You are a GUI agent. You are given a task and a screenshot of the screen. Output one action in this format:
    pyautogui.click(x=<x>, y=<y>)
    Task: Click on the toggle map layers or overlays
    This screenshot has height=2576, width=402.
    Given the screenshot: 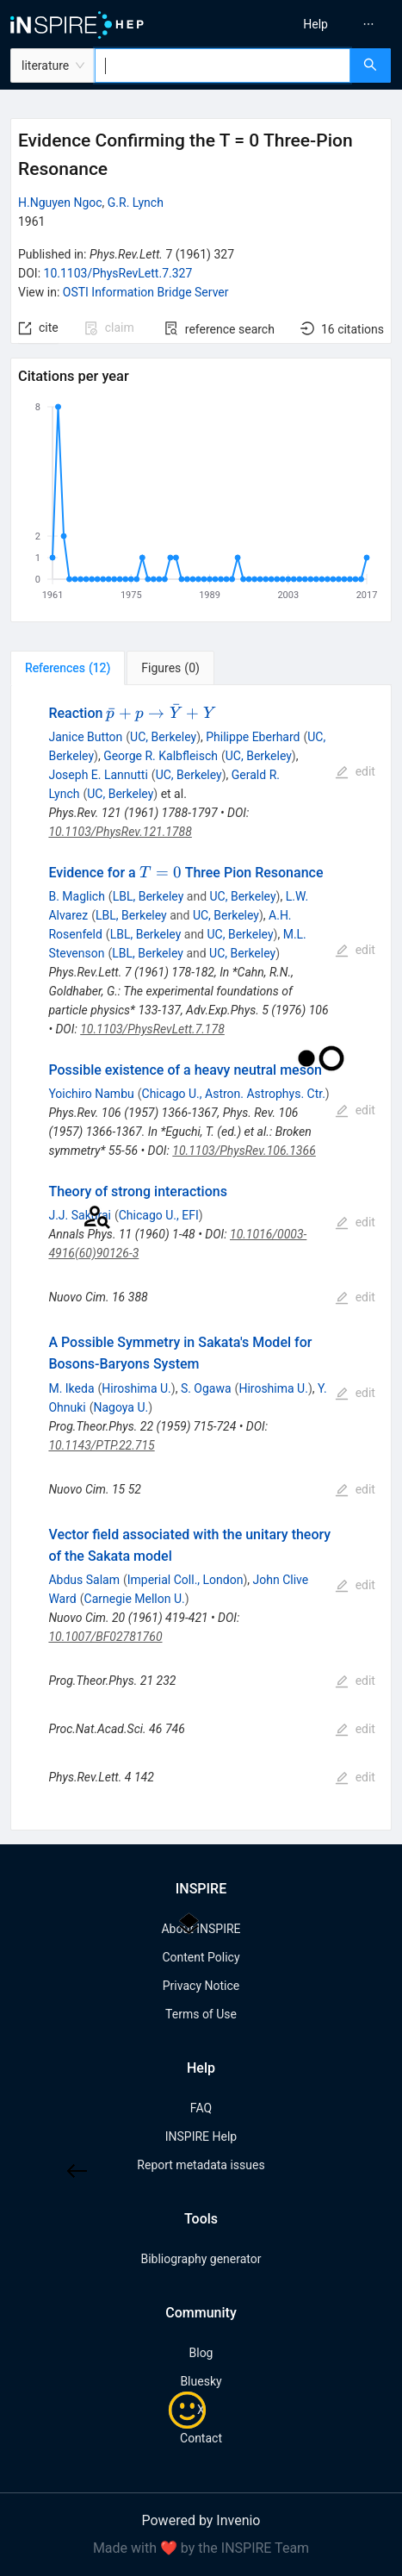 What is the action you would take?
    pyautogui.click(x=189, y=1924)
    